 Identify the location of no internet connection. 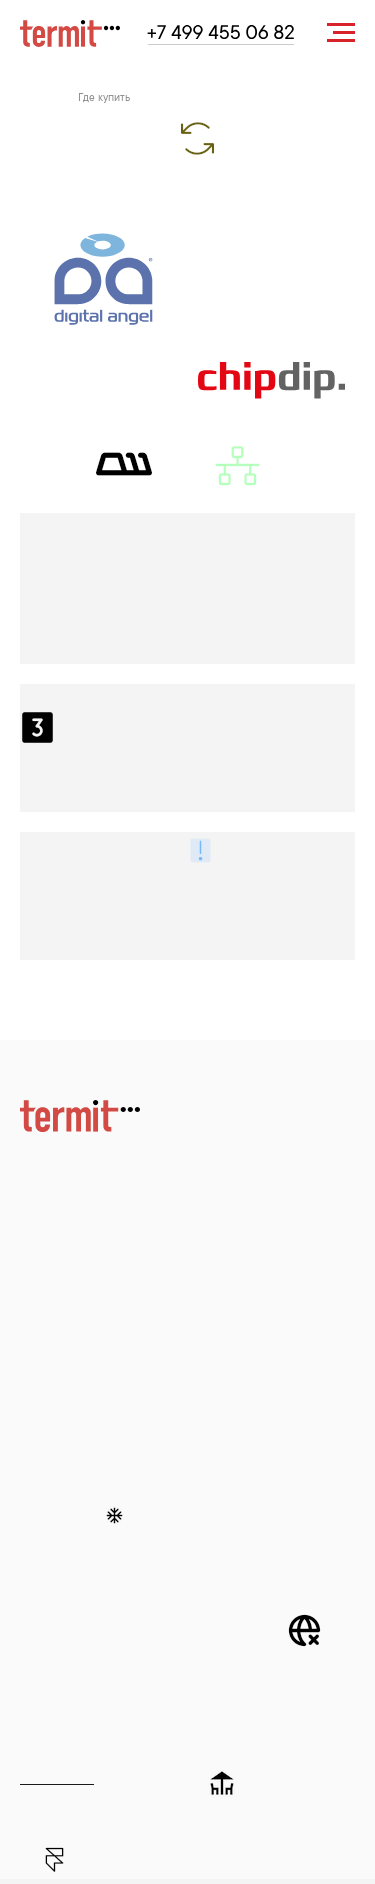
(304, 1630).